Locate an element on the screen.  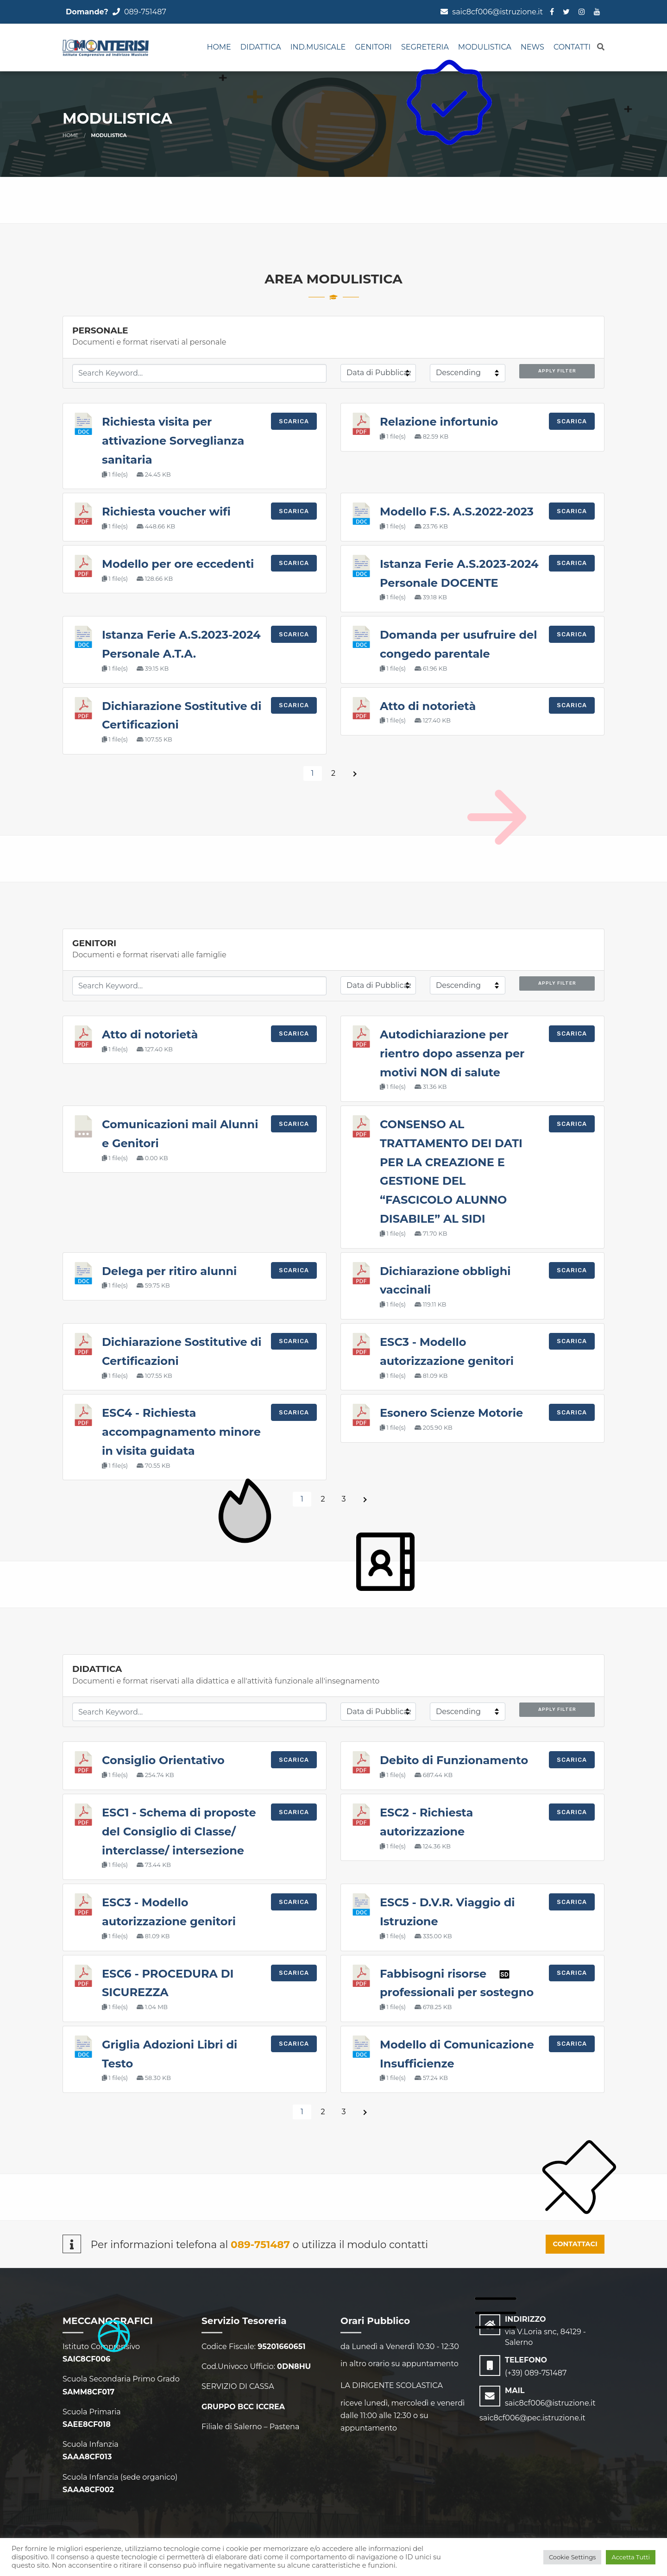
indicates trending or popular content is located at coordinates (245, 1512).